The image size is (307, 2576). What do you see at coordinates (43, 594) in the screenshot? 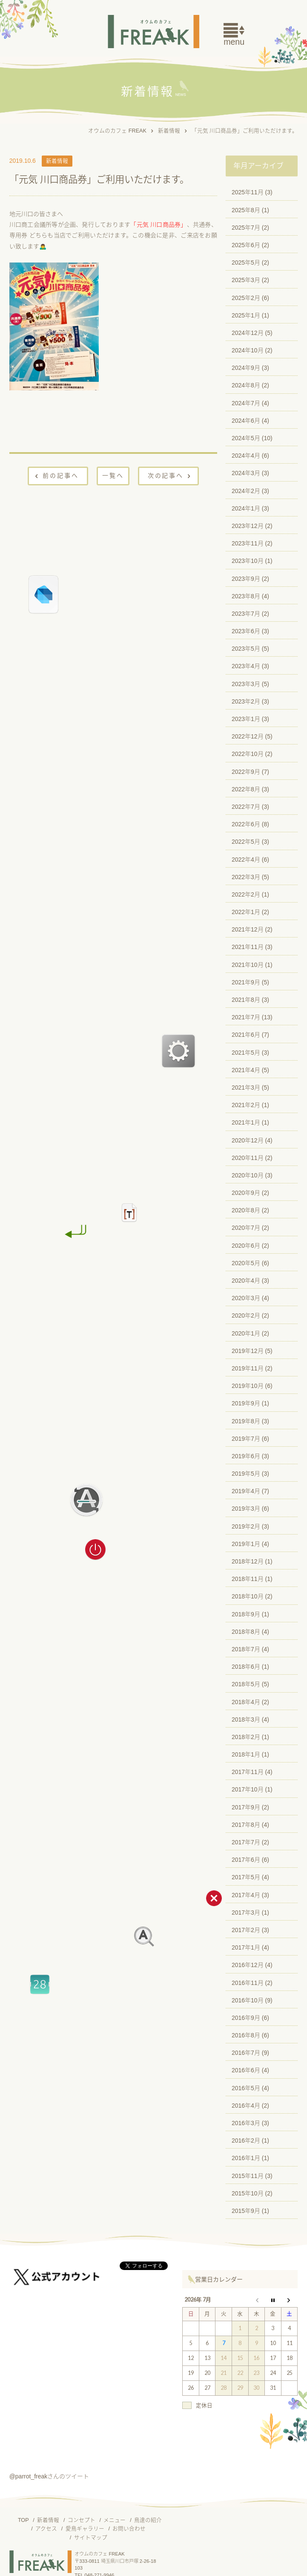
I see `indicates a Dart programming language file` at bounding box center [43, 594].